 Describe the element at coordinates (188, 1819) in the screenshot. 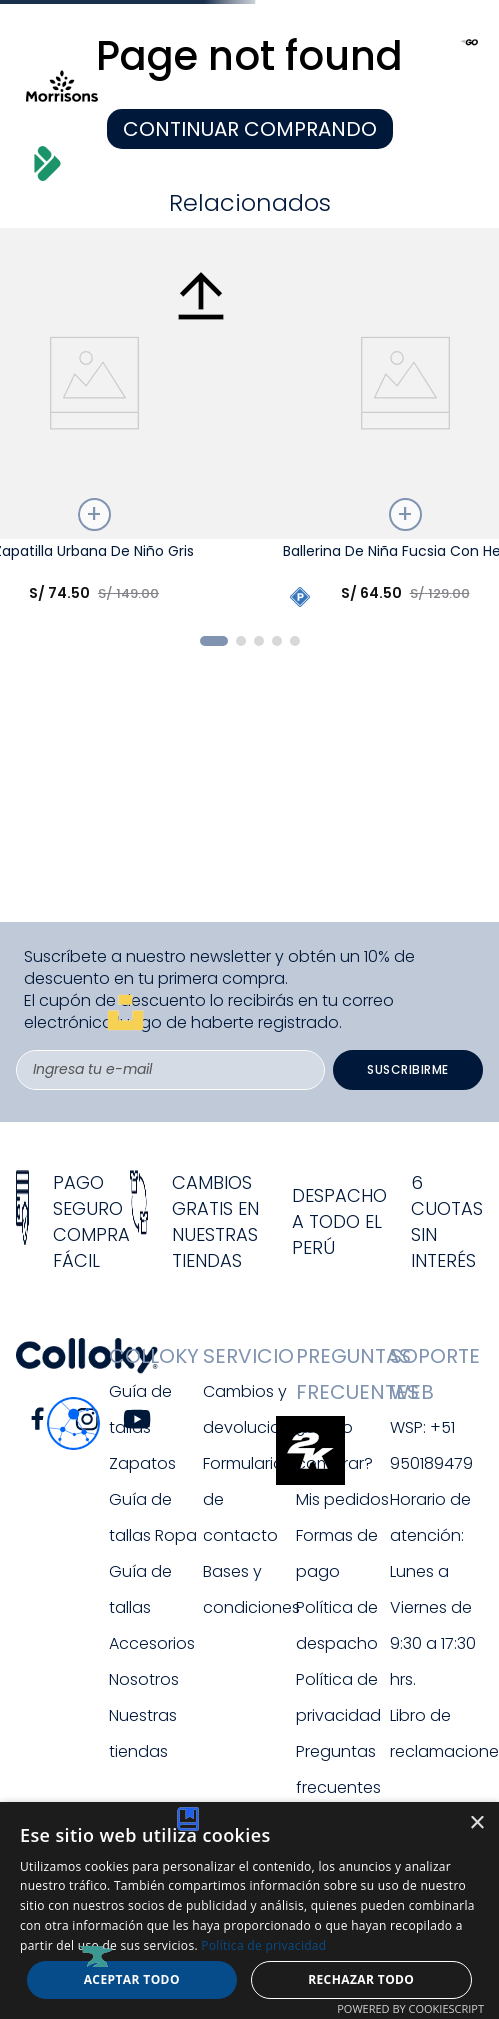

I see `view bookmarked items` at that location.